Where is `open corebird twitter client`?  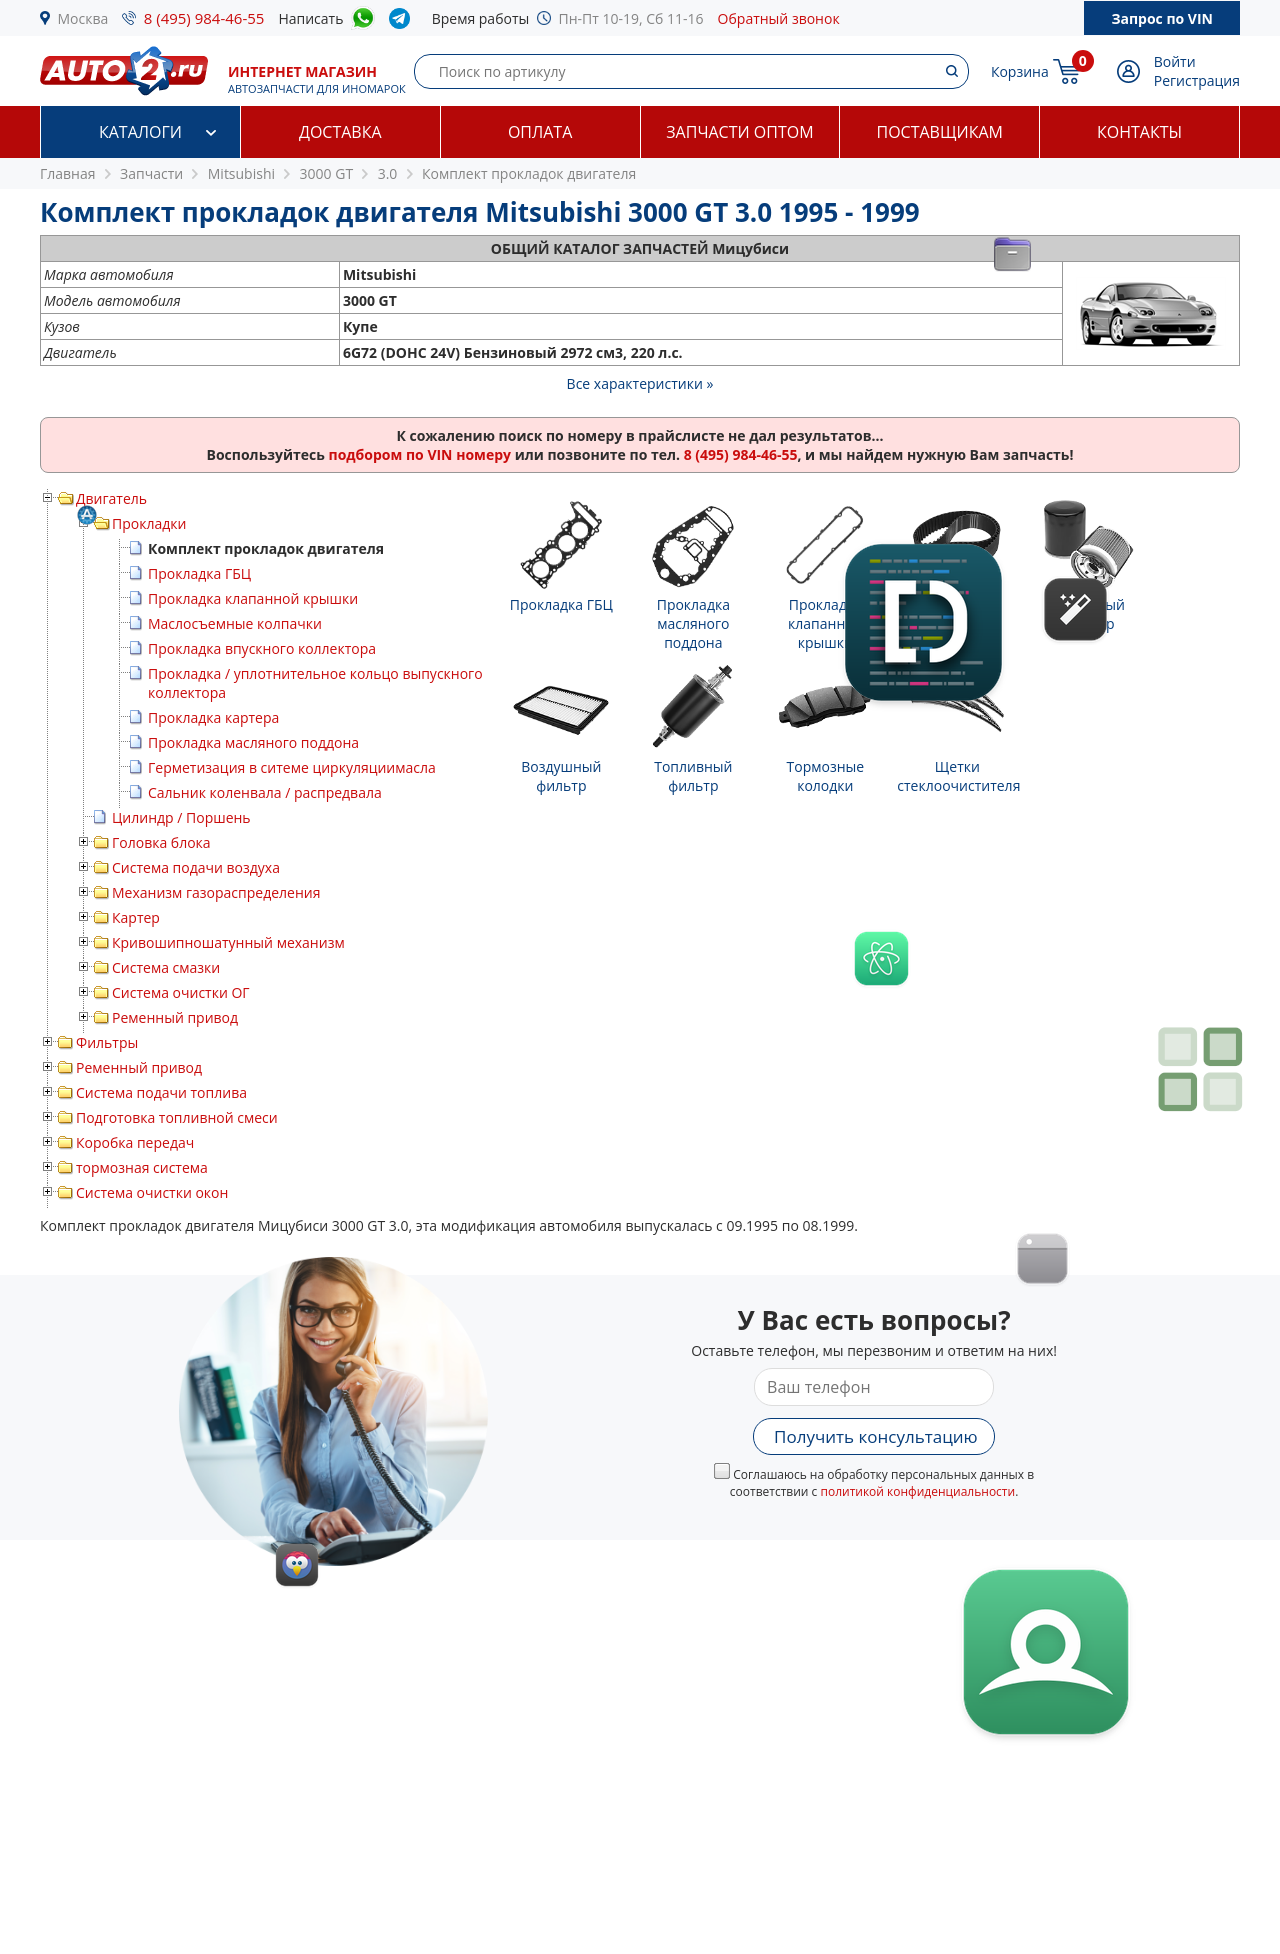
open corebird twitter client is located at coordinates (297, 1565).